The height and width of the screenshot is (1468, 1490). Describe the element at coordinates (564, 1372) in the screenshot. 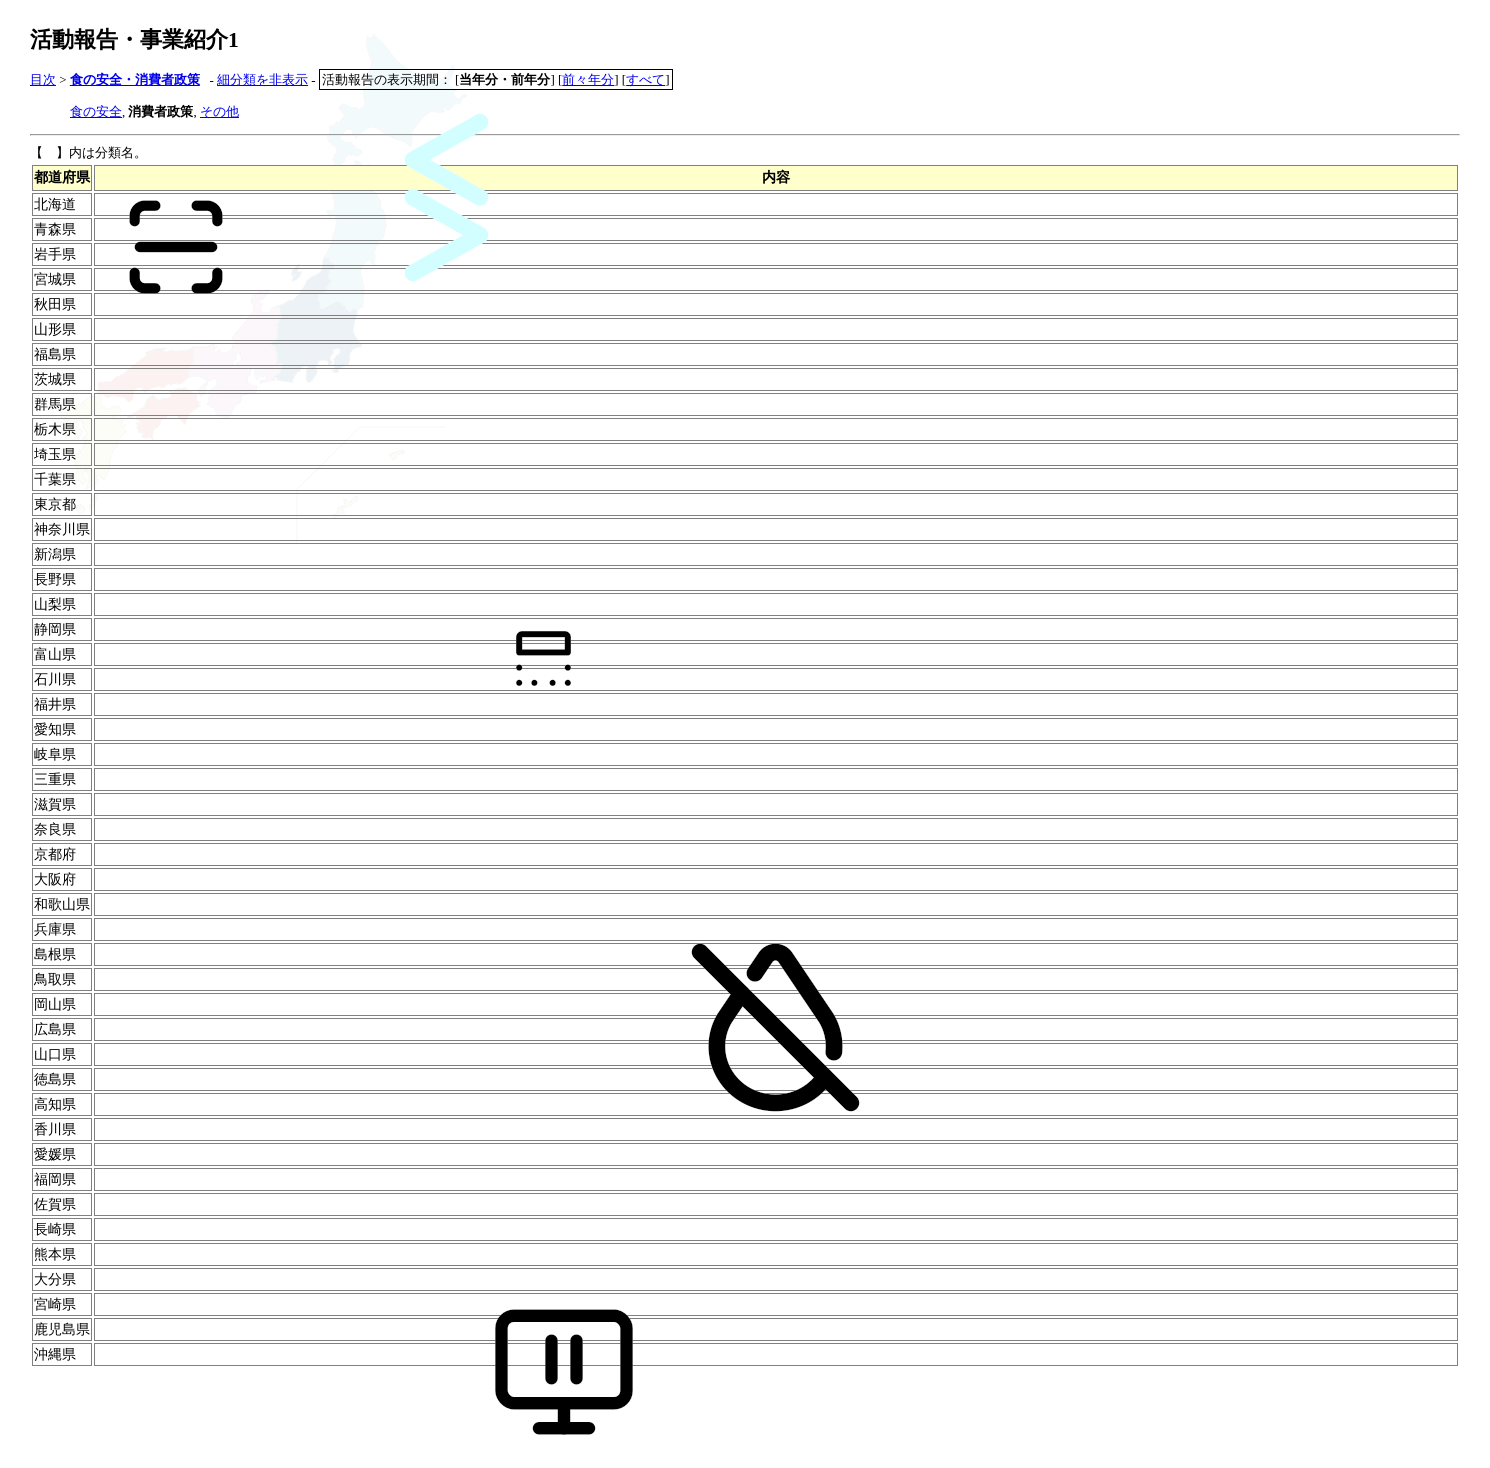

I see `pause media playback on monitor` at that location.